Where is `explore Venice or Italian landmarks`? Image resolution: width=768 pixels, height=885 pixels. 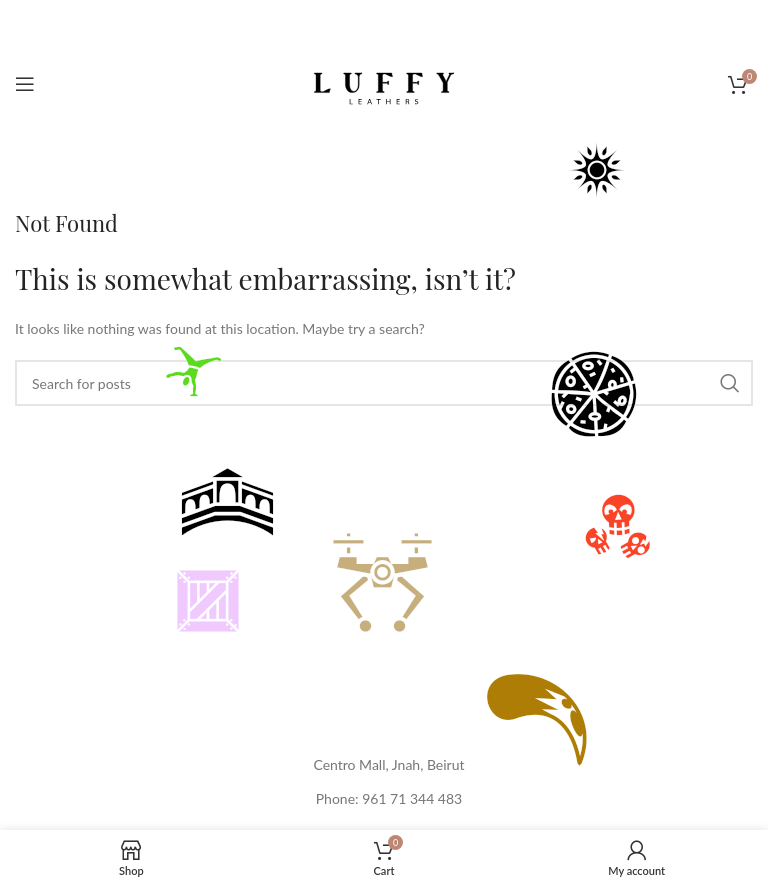
explore Venice or Italian landmarks is located at coordinates (227, 510).